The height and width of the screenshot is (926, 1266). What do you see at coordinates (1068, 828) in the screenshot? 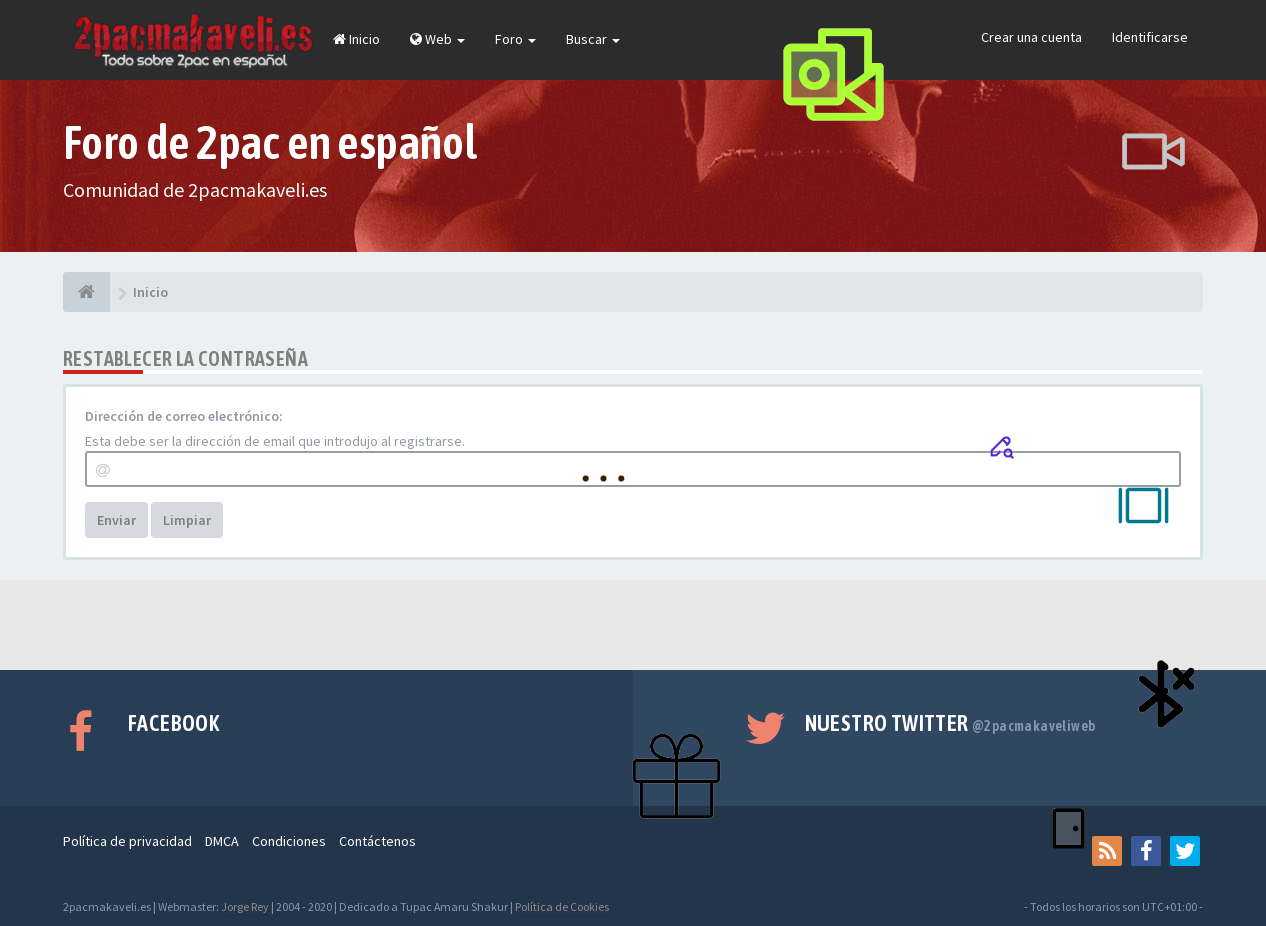
I see `access door sensor settings` at bounding box center [1068, 828].